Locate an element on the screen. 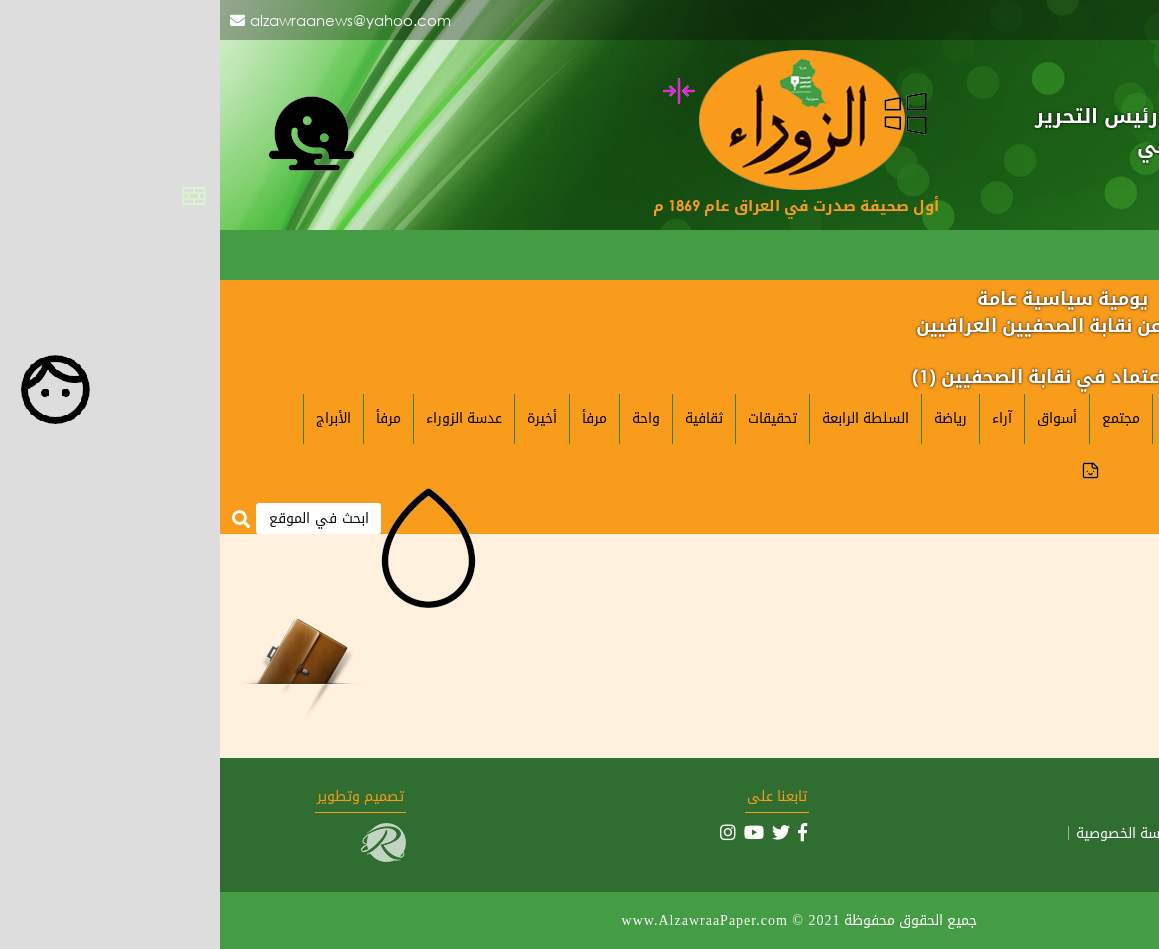 This screenshot has height=949, width=1159. access firewall or security settings is located at coordinates (194, 196).